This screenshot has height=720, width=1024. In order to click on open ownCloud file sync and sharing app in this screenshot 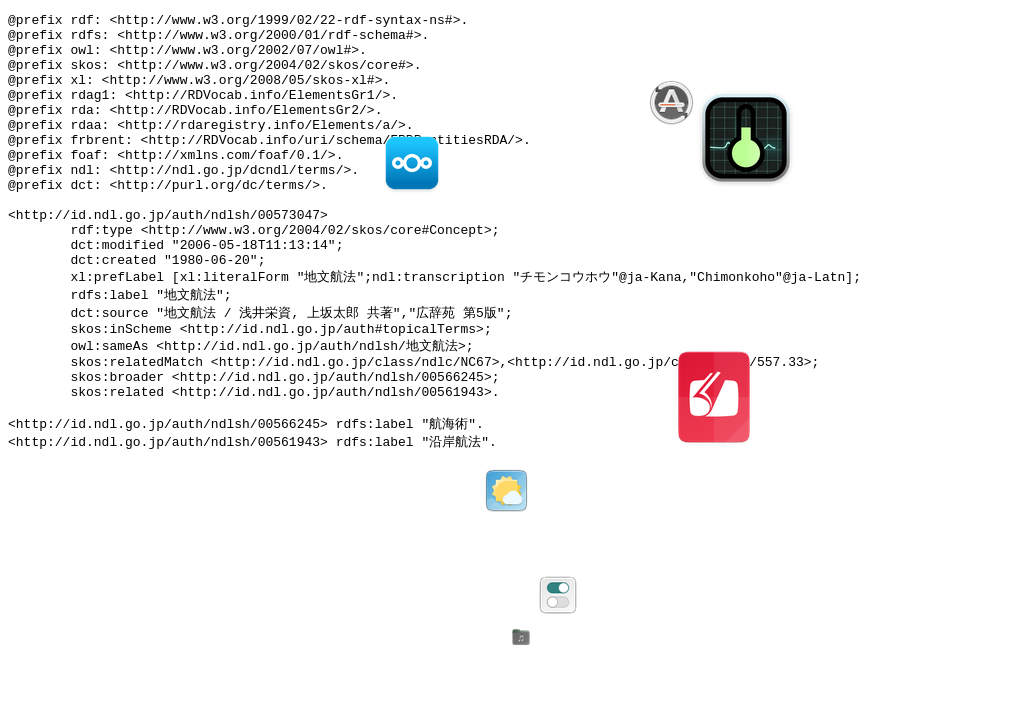, I will do `click(412, 163)`.